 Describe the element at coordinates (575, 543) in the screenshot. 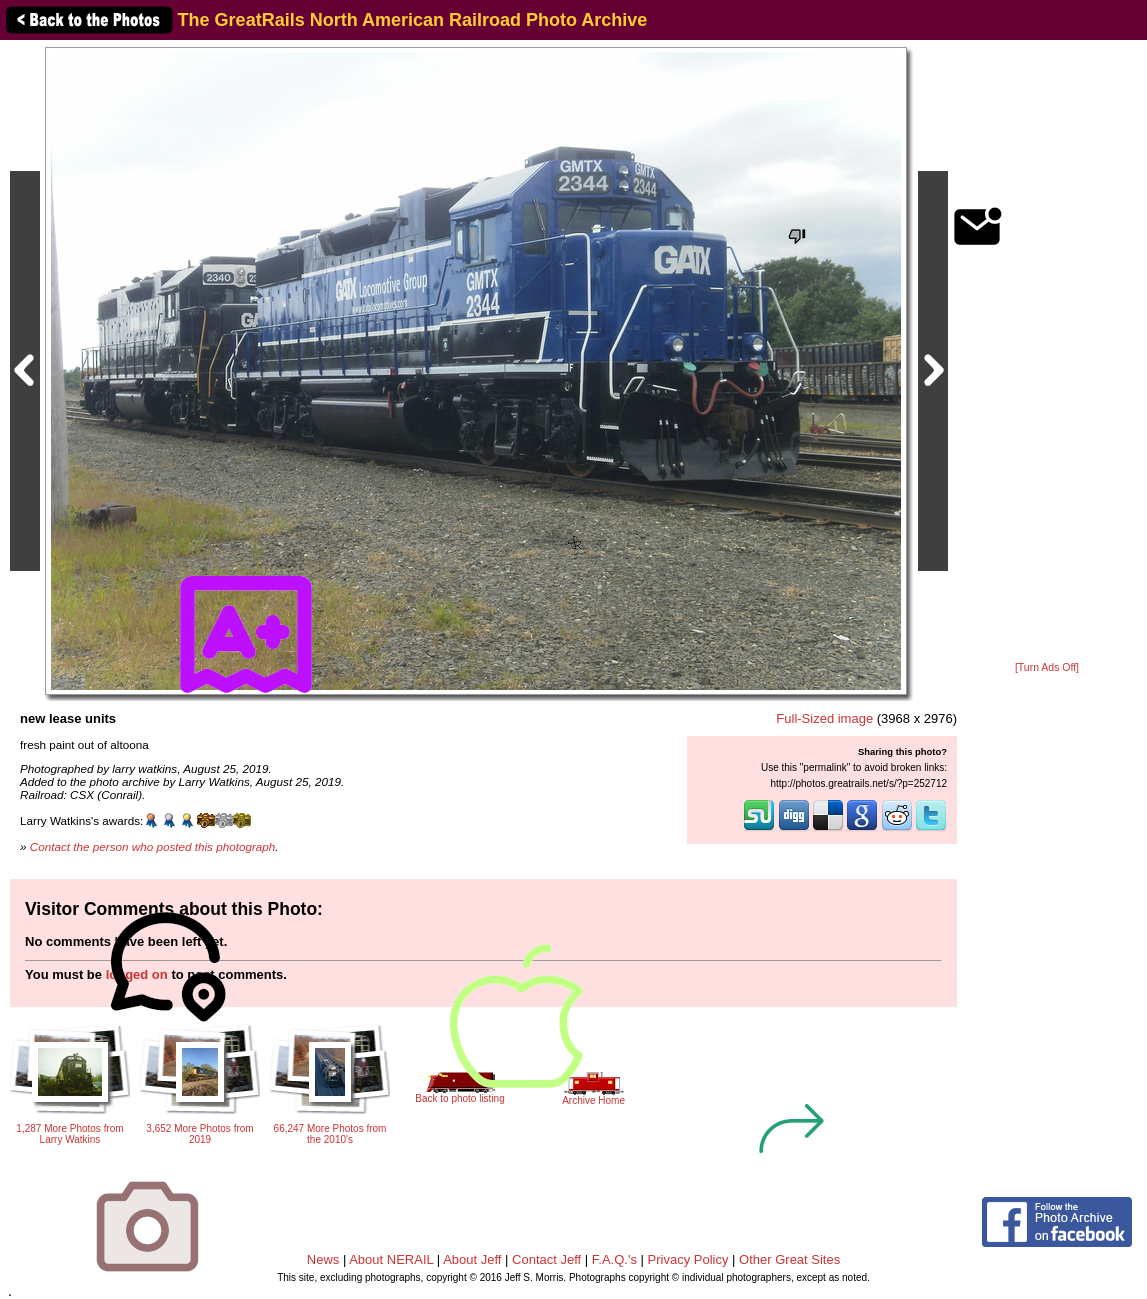

I see `decorative or playful element indicating fun or whimsy` at that location.